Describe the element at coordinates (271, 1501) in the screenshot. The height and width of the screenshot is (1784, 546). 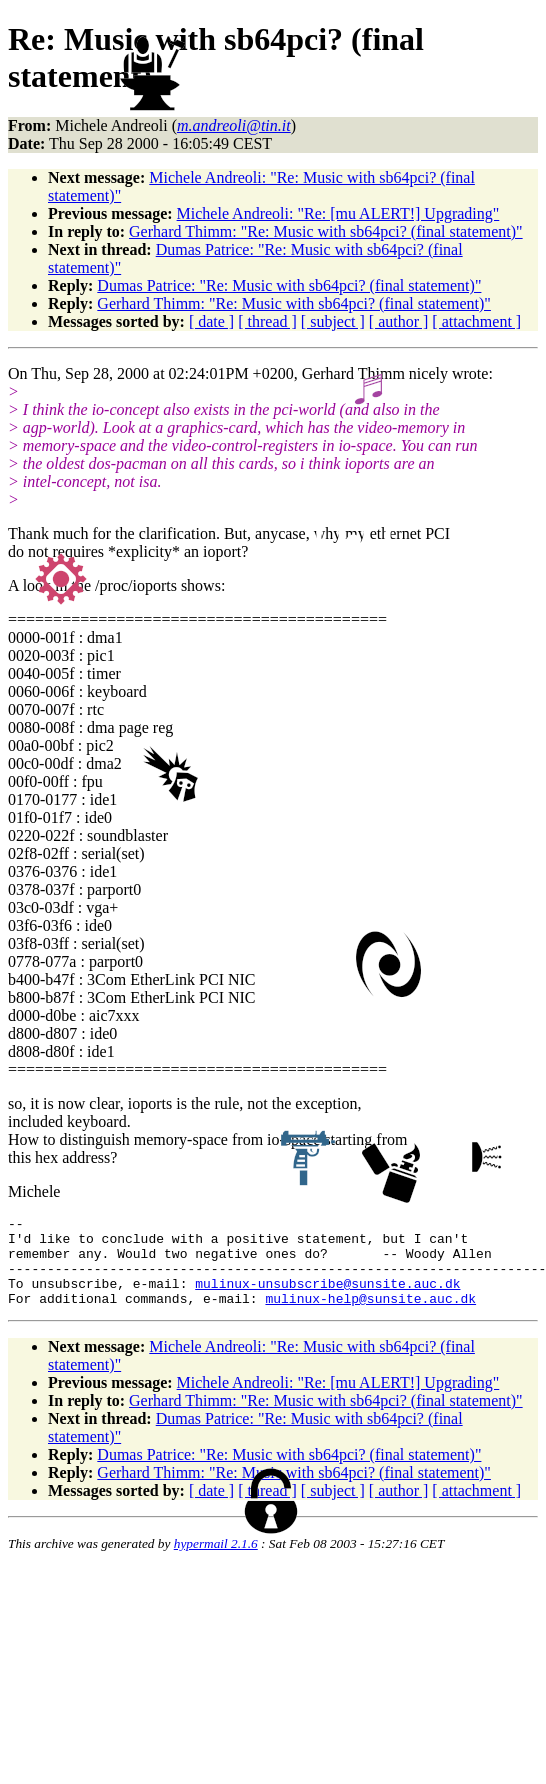
I see `unlocked or unsecured status` at that location.